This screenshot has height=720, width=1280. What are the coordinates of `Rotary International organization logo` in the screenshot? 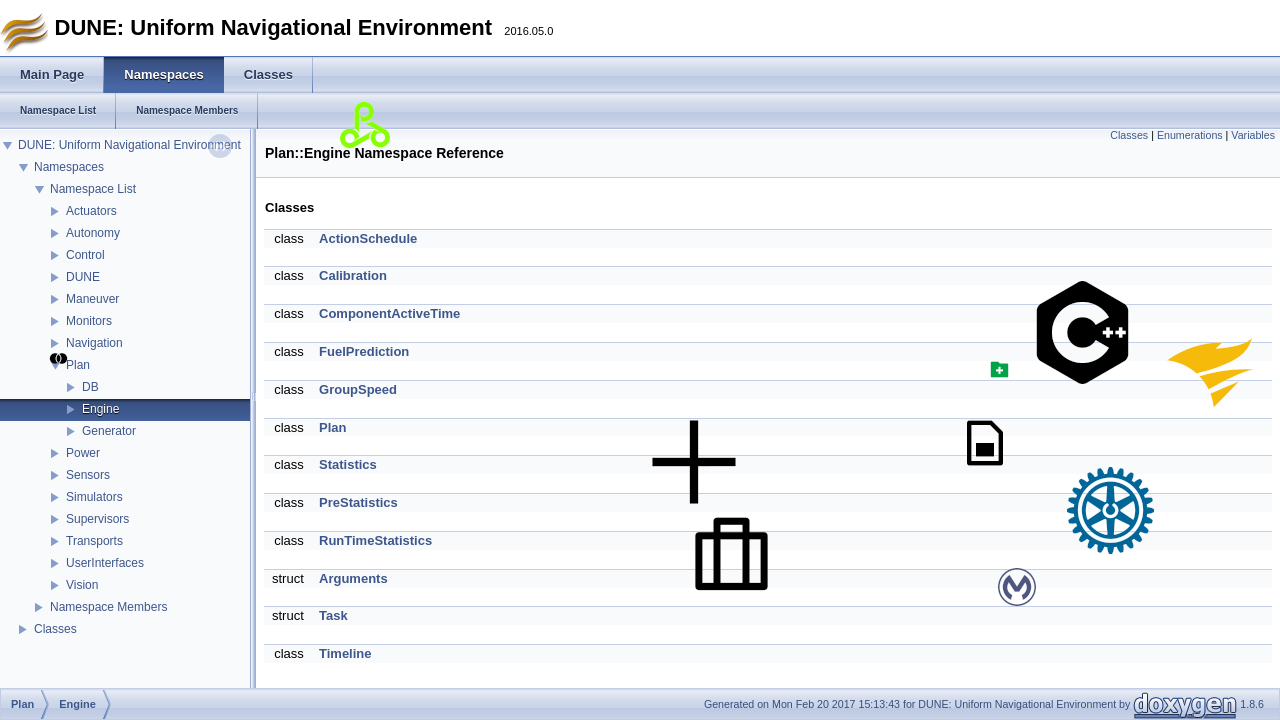 It's located at (1110, 510).